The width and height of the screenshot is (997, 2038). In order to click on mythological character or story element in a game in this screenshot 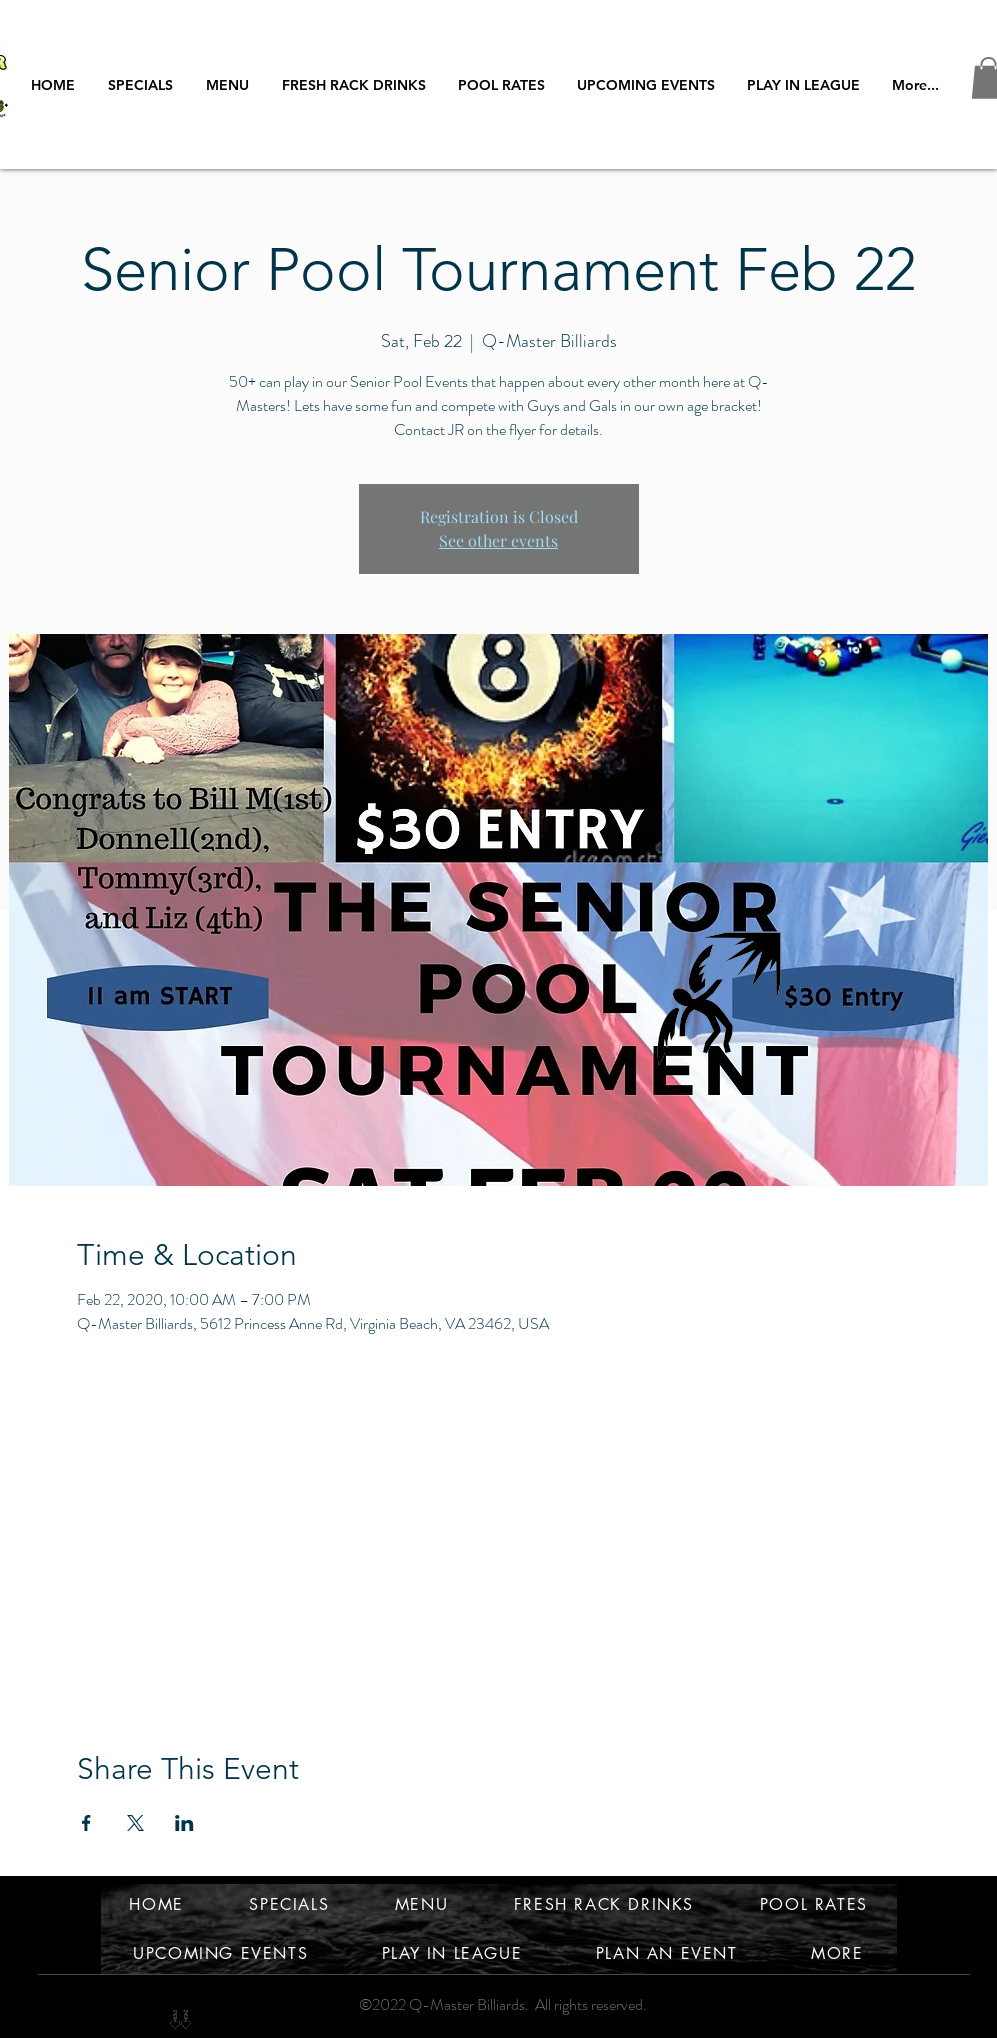, I will do `click(714, 999)`.